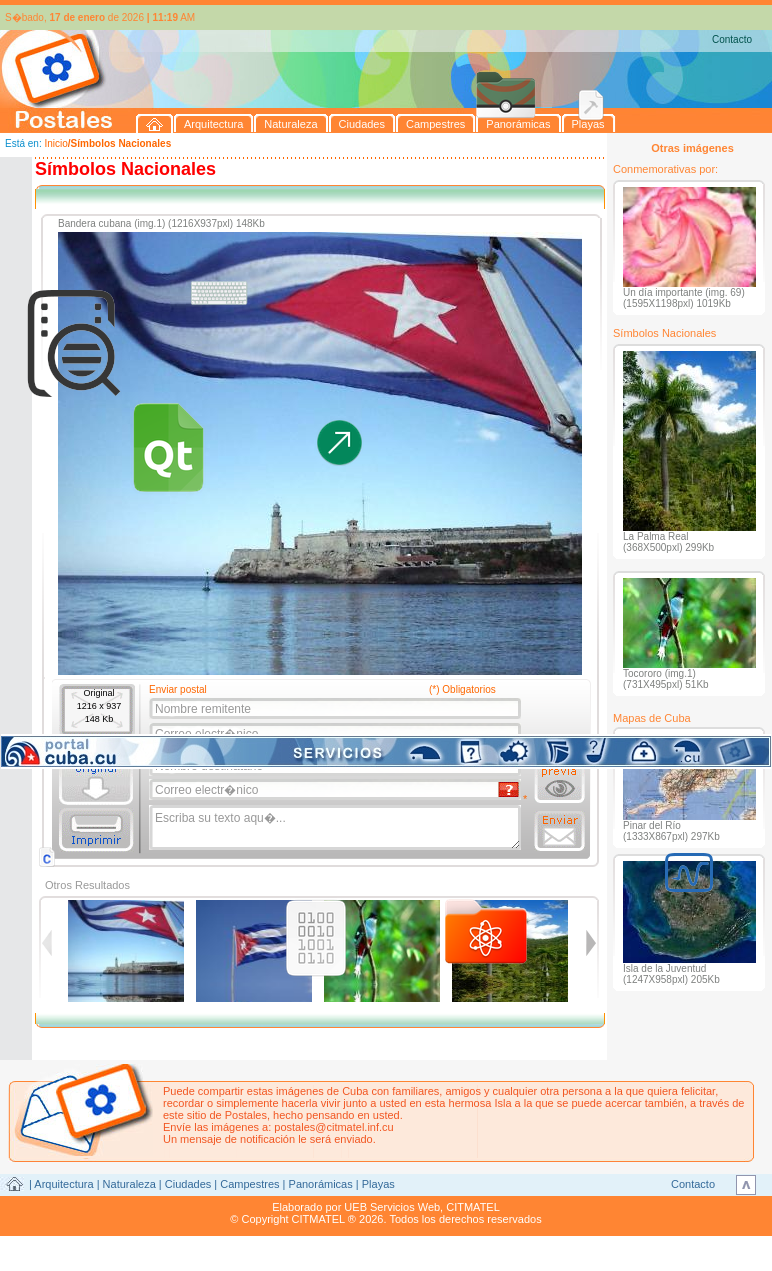 The width and height of the screenshot is (772, 1271). Describe the element at coordinates (47, 857) in the screenshot. I see `a C programming language source file` at that location.